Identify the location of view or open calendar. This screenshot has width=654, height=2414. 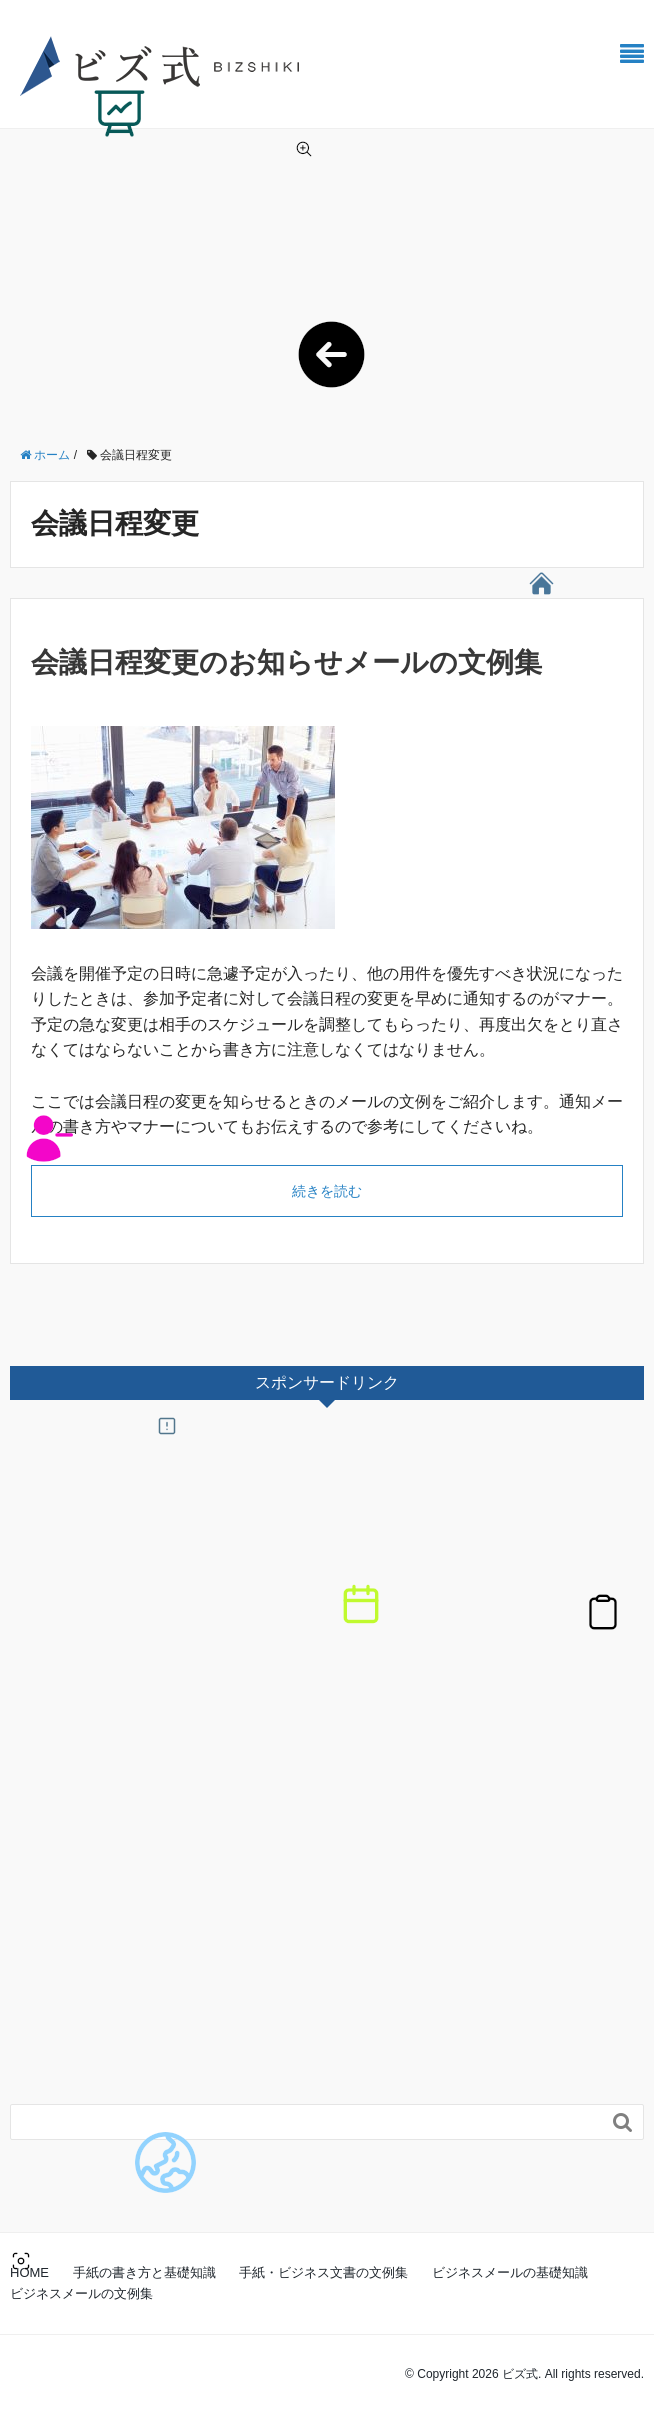
(361, 1604).